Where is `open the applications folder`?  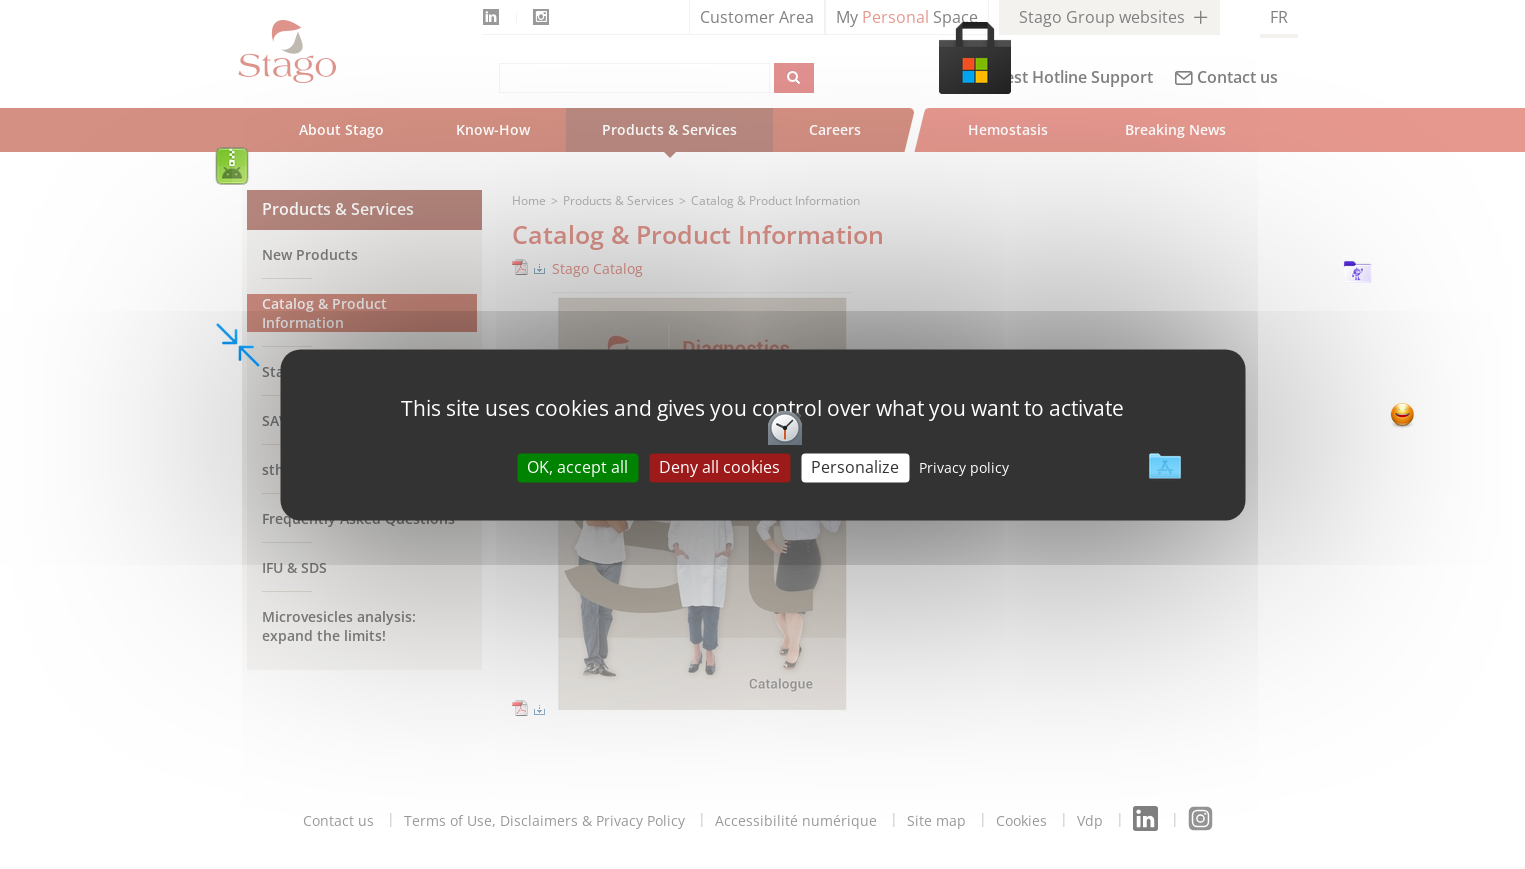 open the applications folder is located at coordinates (1165, 466).